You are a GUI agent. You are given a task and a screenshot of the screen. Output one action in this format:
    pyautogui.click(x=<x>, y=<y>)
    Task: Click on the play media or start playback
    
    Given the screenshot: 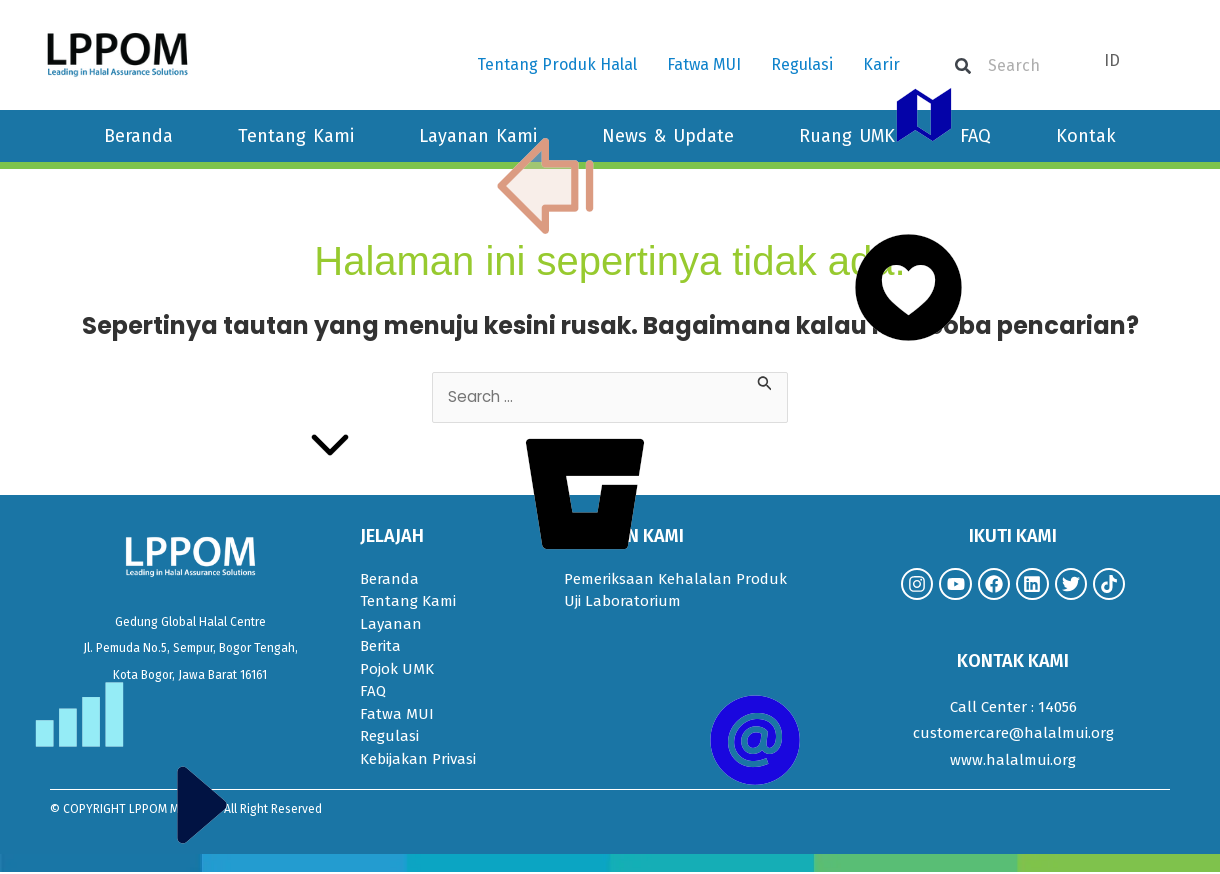 What is the action you would take?
    pyautogui.click(x=202, y=805)
    